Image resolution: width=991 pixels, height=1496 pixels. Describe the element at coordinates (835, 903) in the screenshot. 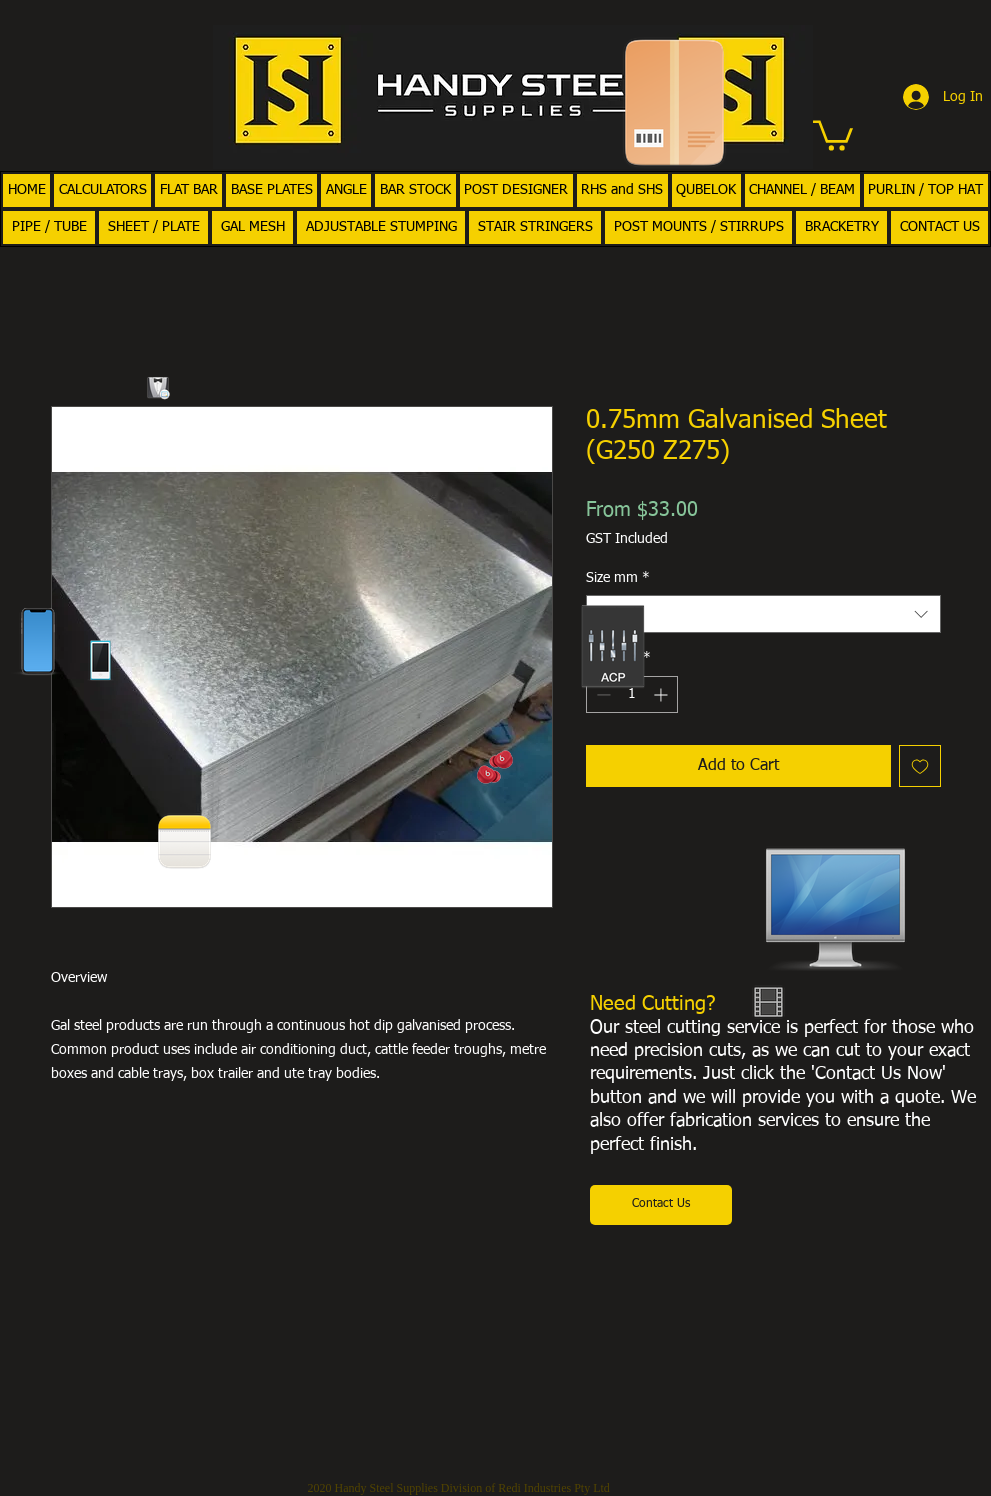

I see `apple cinema display monitor` at that location.